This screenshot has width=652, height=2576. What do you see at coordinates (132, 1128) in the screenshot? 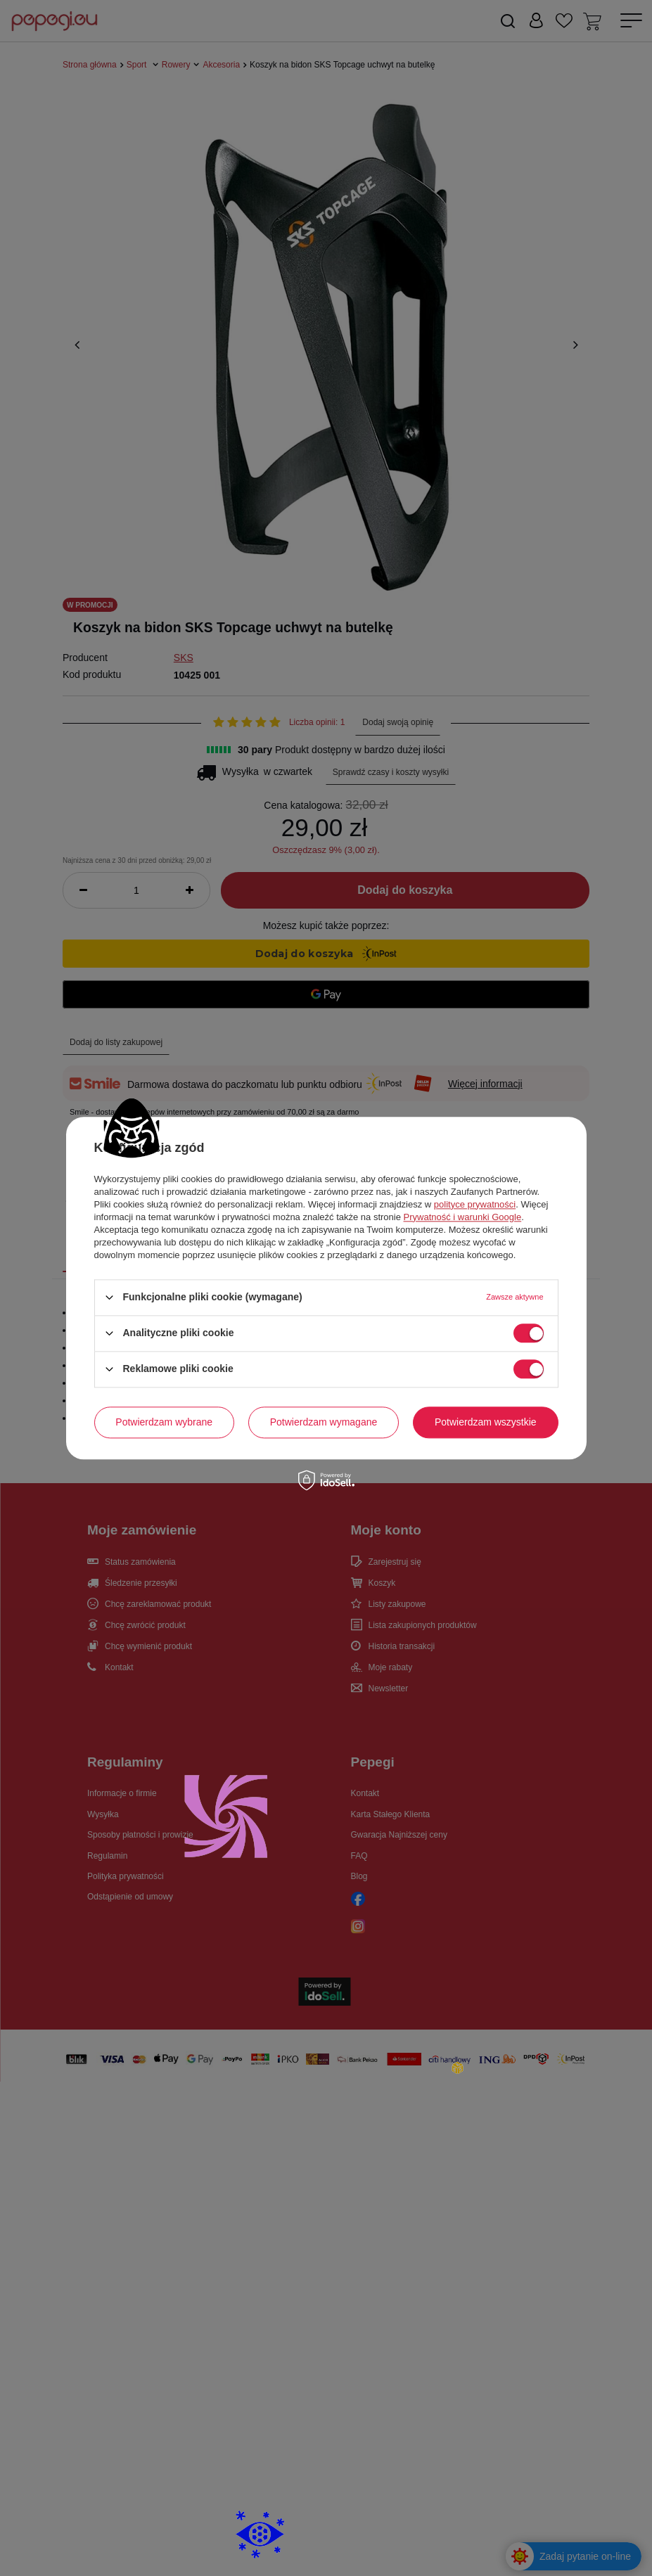
I see `select ogre character or enemy type` at bounding box center [132, 1128].